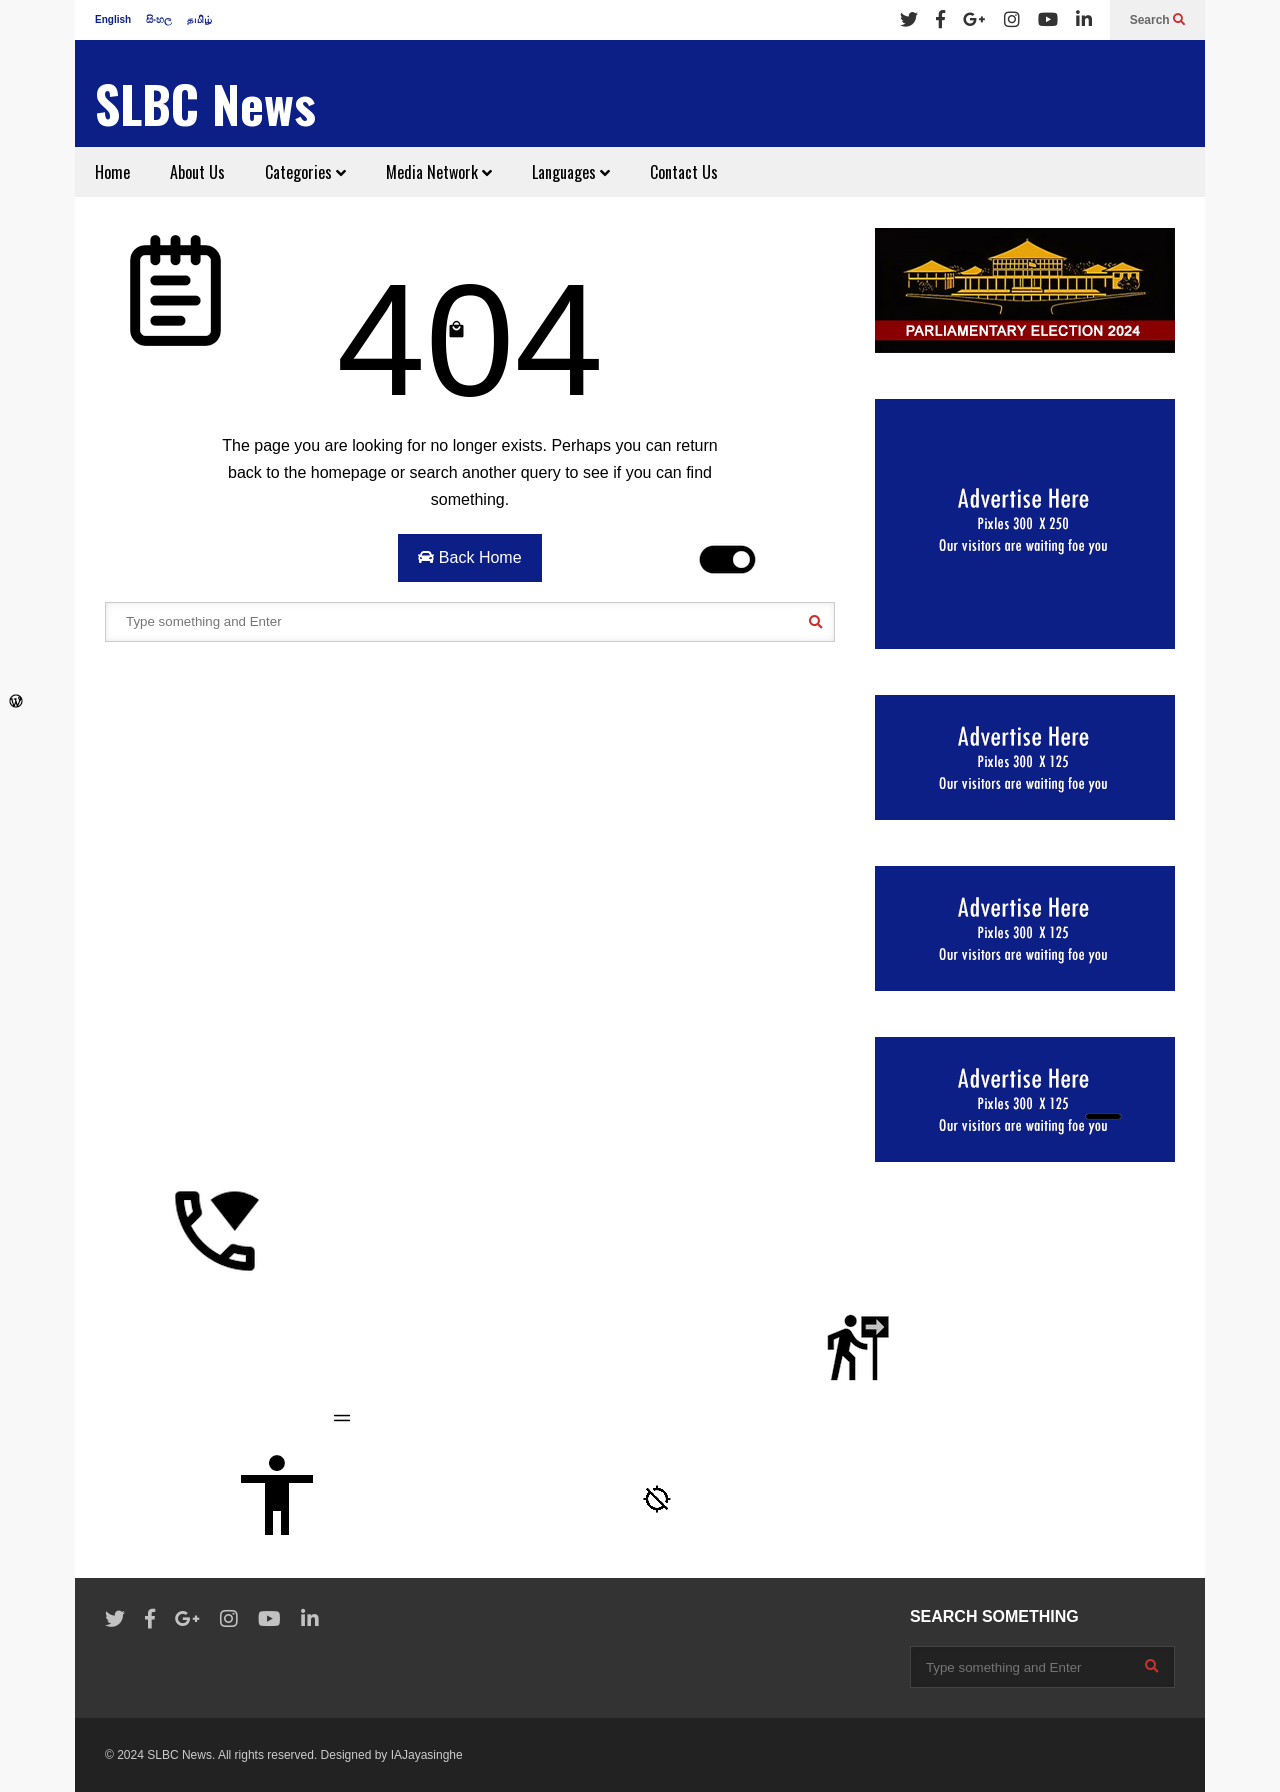  I want to click on remove an item from a list, so click(1103, 1116).